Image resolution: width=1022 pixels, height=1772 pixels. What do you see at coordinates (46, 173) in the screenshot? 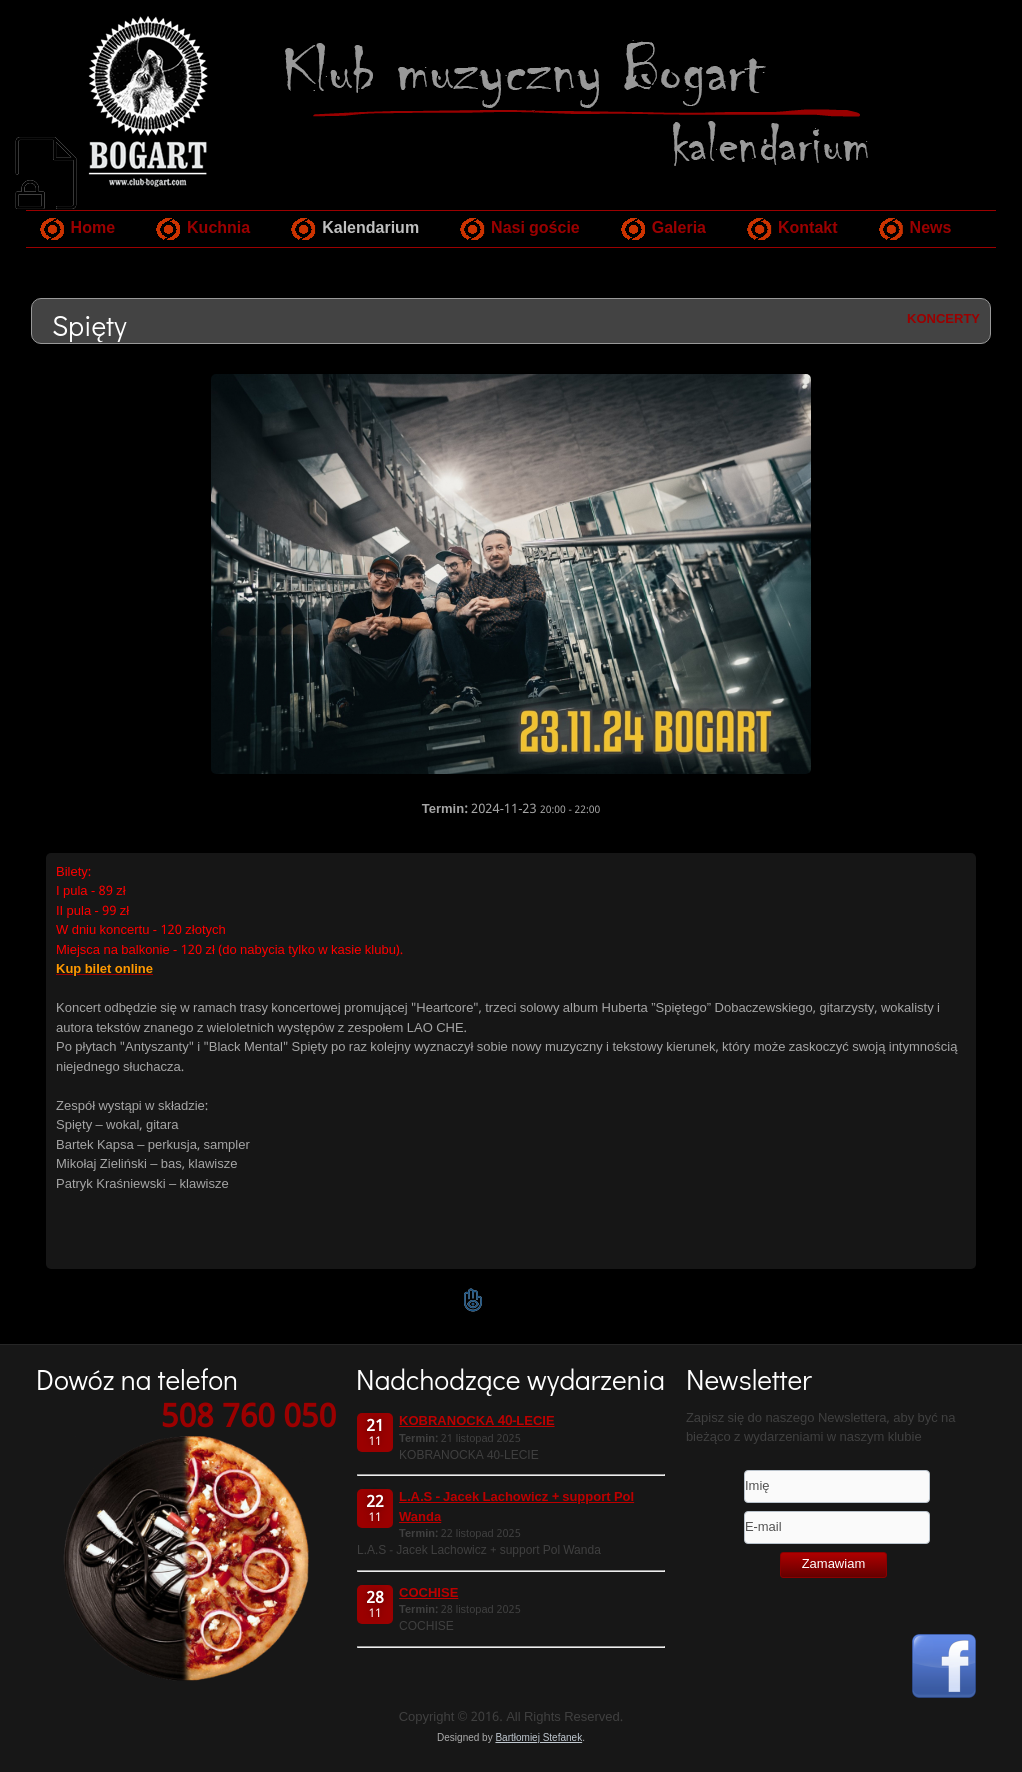
I see `access a password-protected file` at bounding box center [46, 173].